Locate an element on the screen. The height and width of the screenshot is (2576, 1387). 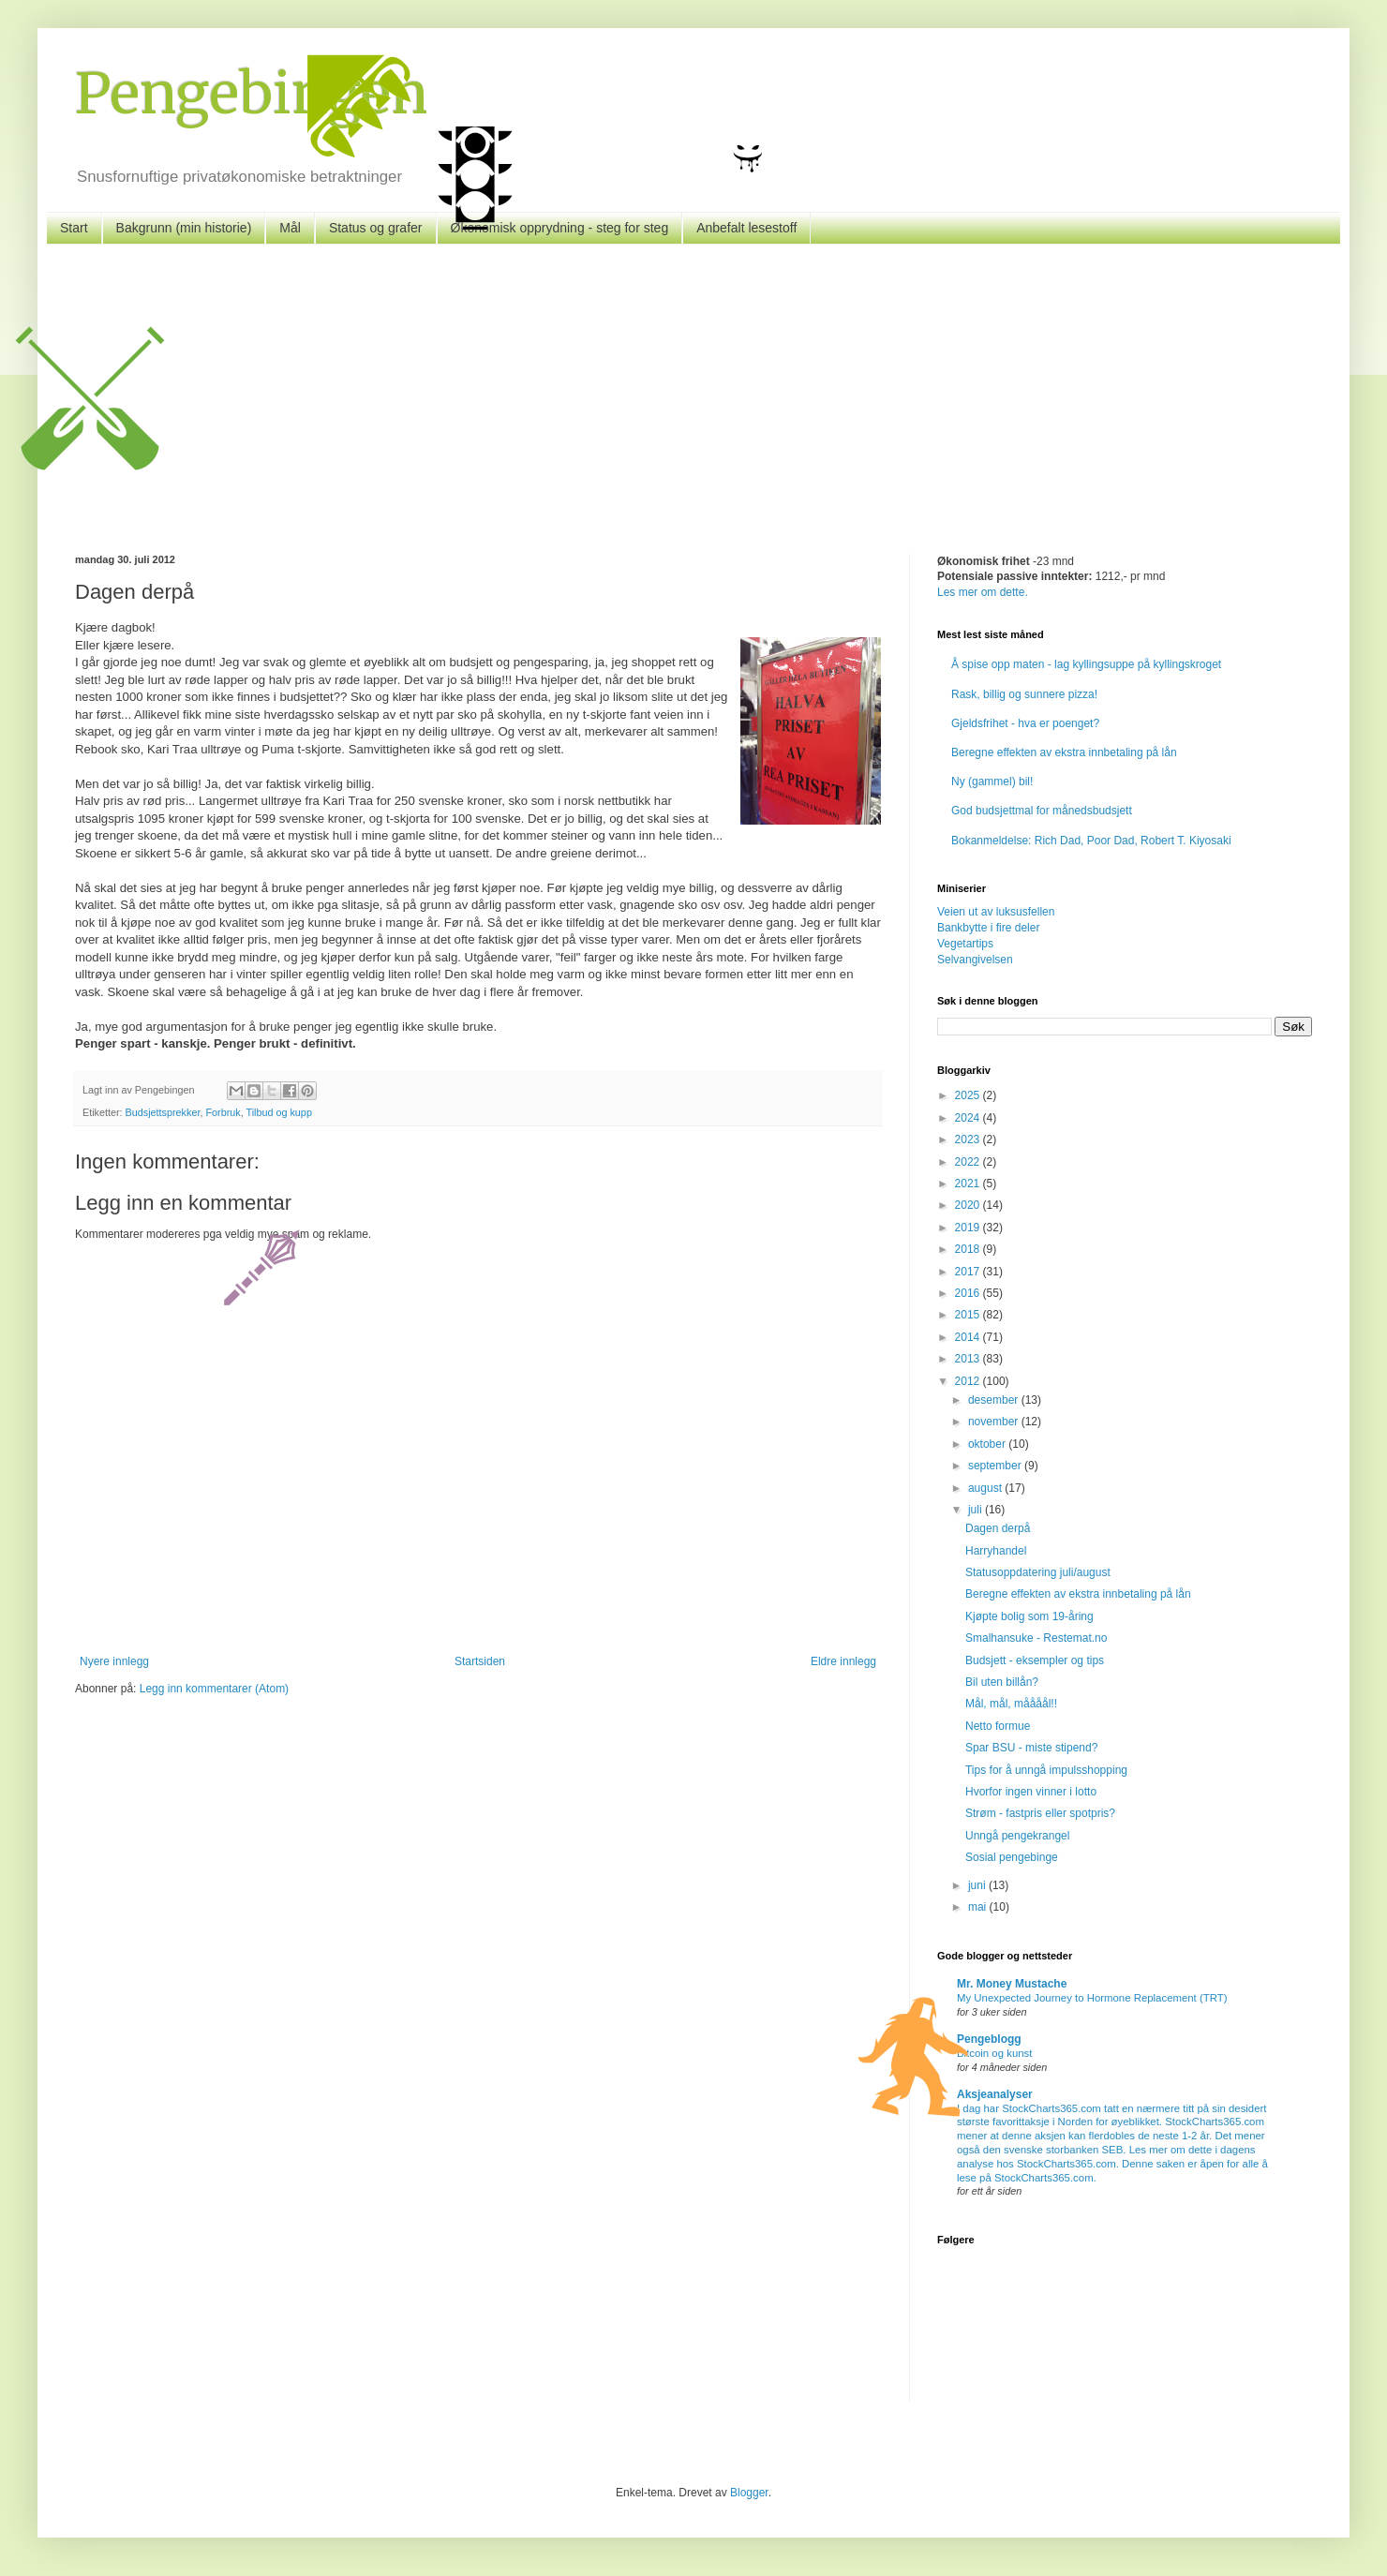
select flanged mace as equipped weapon is located at coordinates (262, 1267).